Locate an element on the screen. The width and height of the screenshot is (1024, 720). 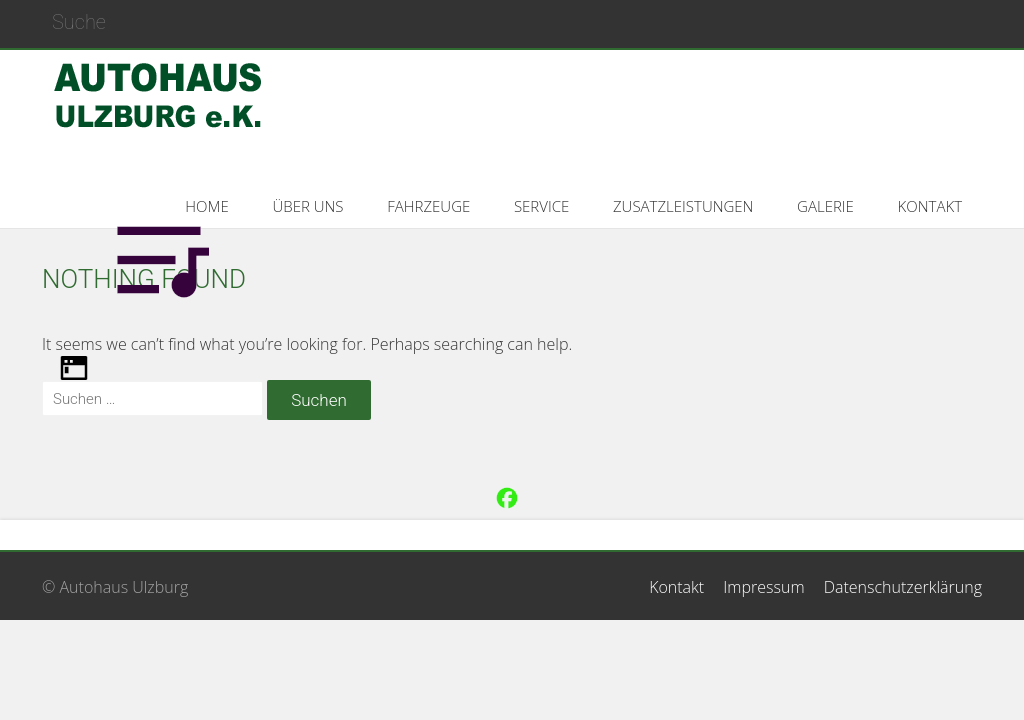
open Facebook app is located at coordinates (507, 498).